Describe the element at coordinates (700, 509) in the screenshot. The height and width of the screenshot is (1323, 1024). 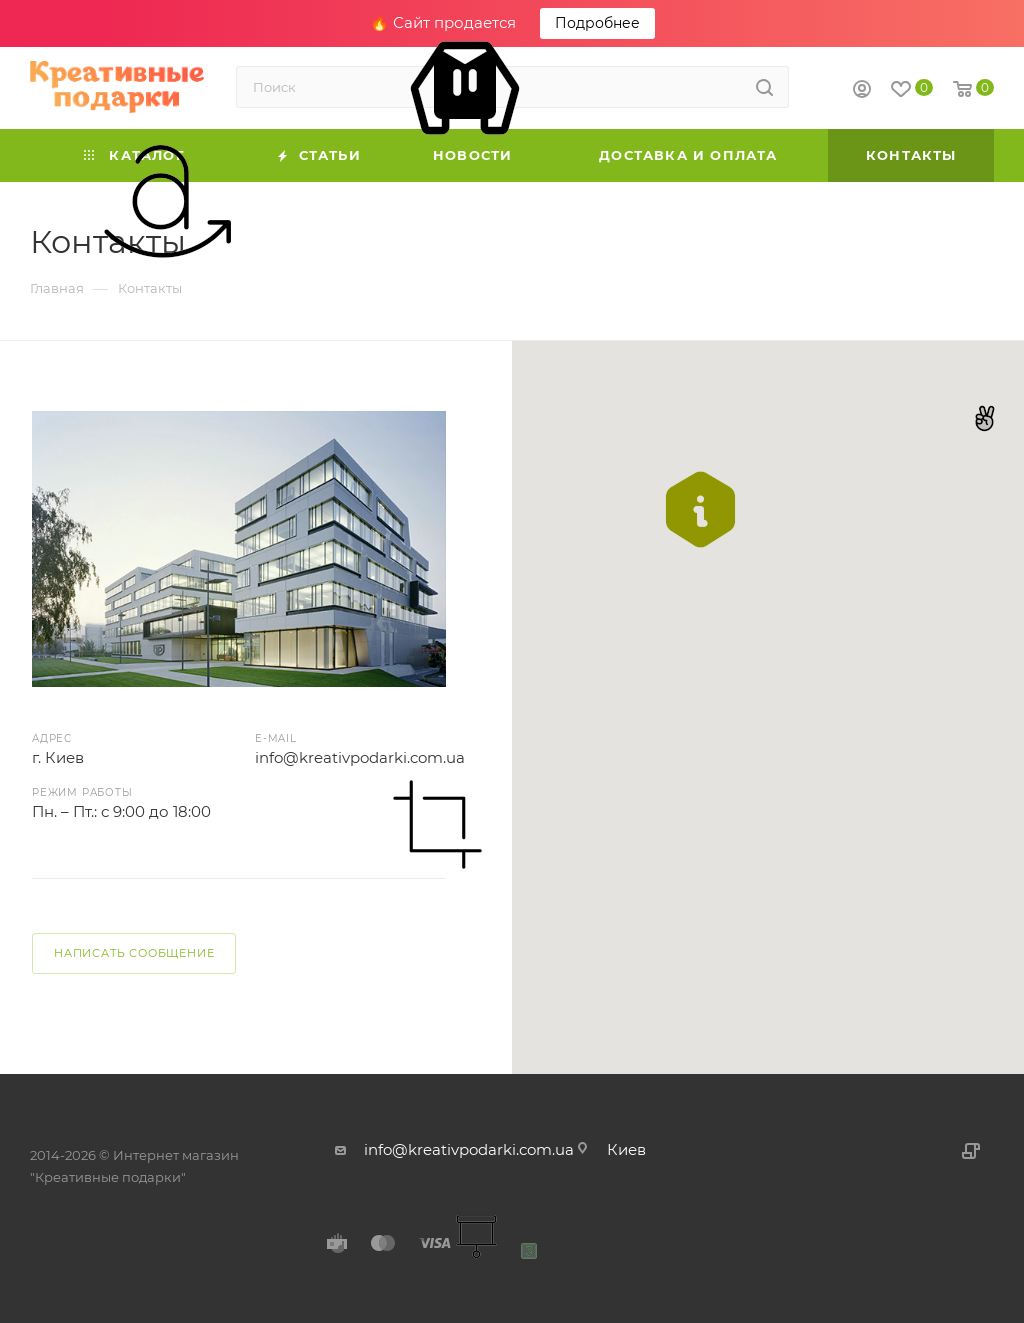
I see `view more information about this item` at that location.